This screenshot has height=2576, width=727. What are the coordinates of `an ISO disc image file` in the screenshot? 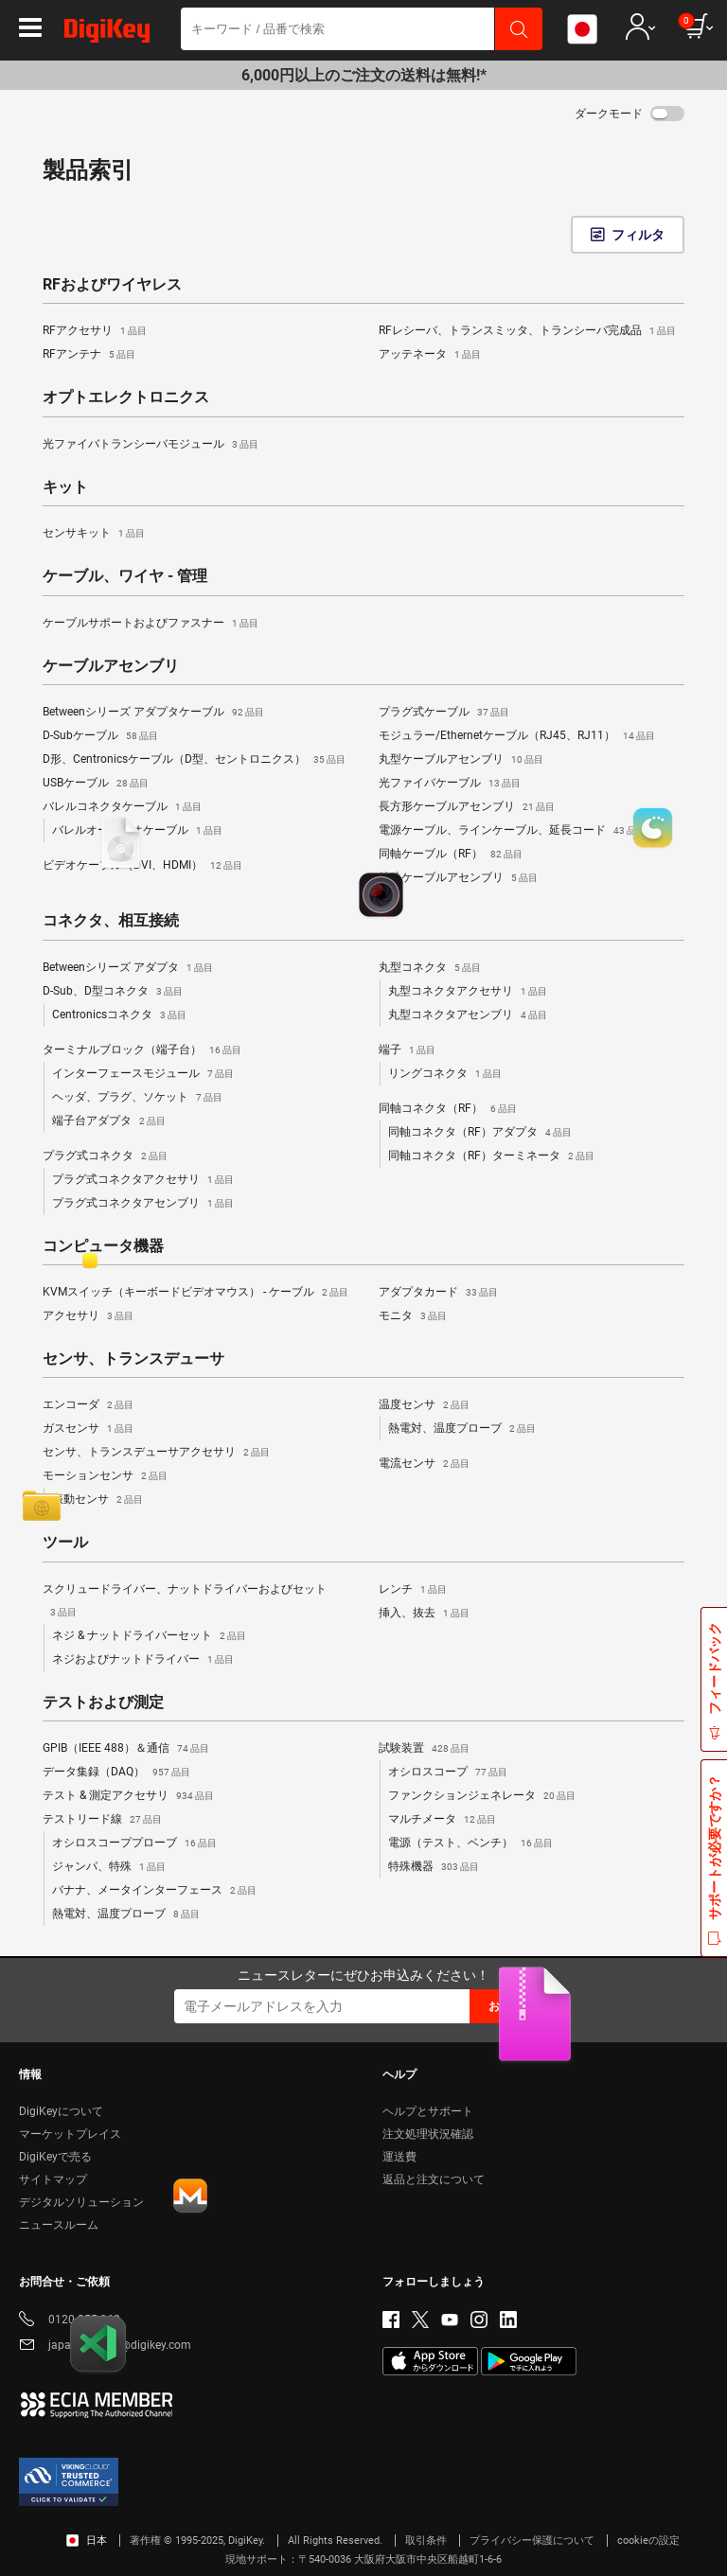 It's located at (120, 843).